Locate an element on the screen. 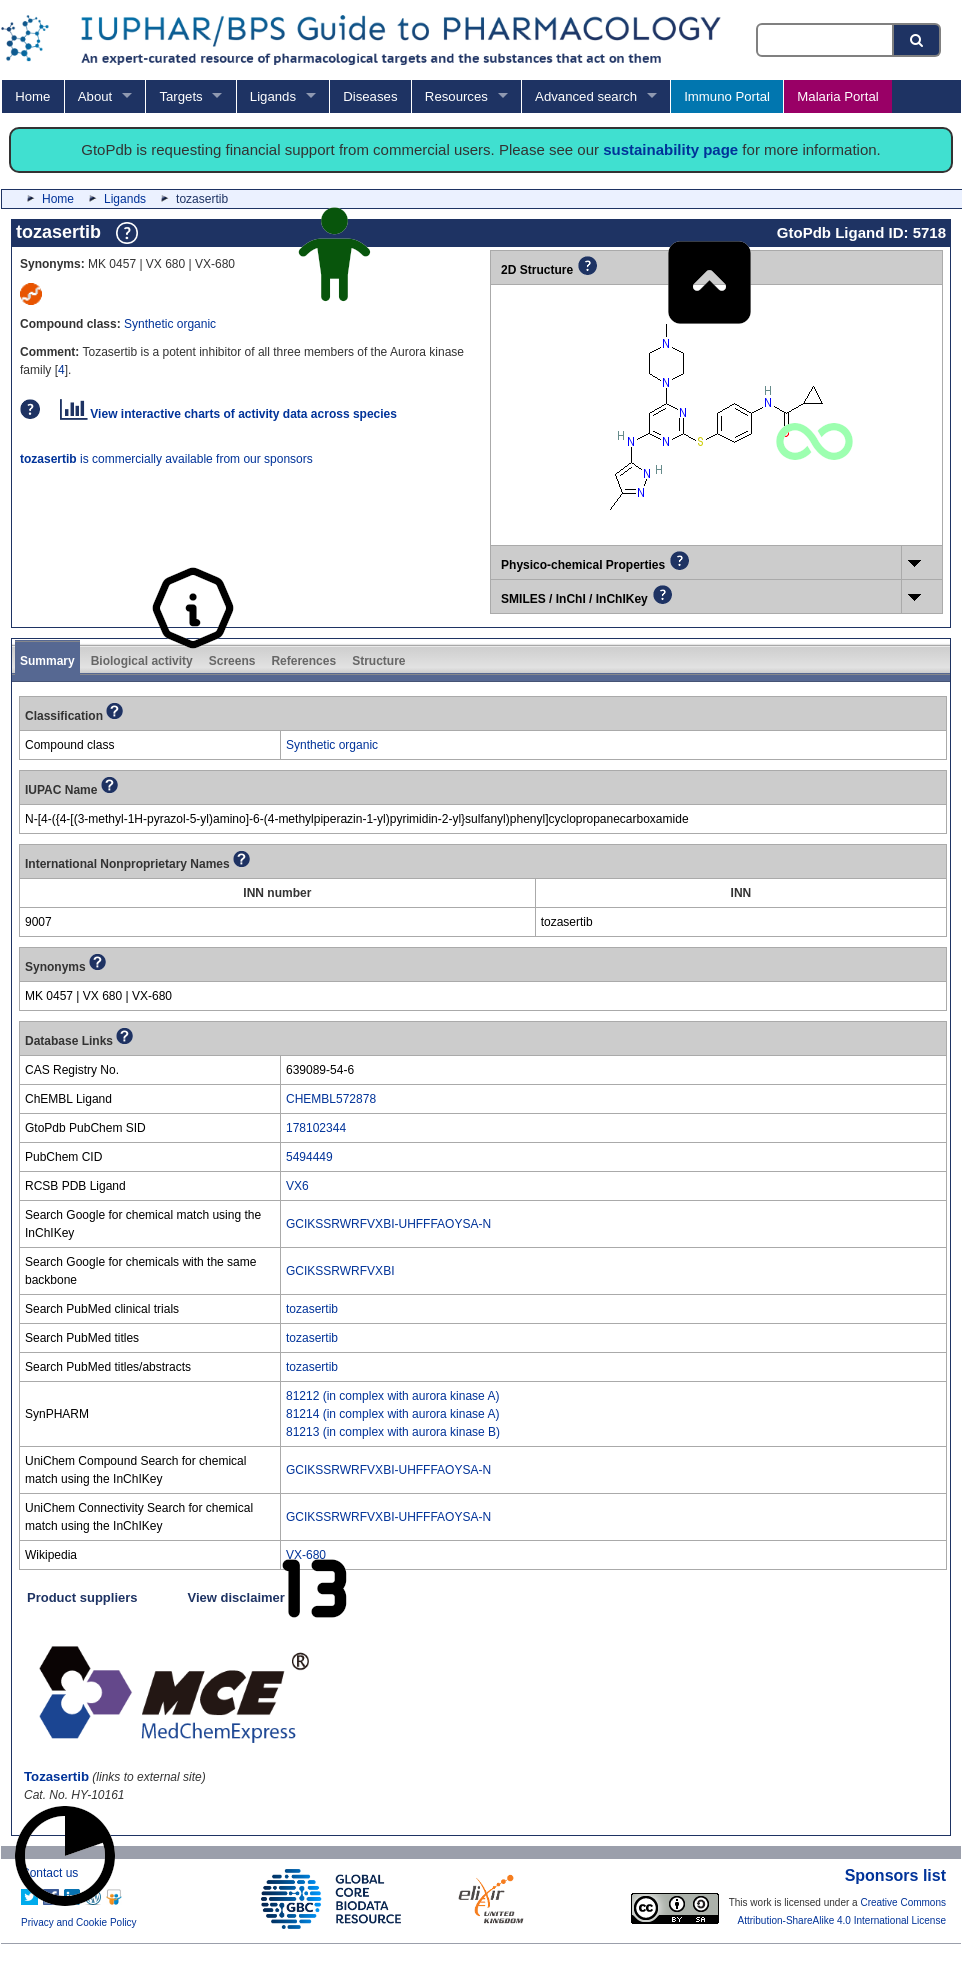  toggle infinite loop or repeat mode is located at coordinates (814, 441).